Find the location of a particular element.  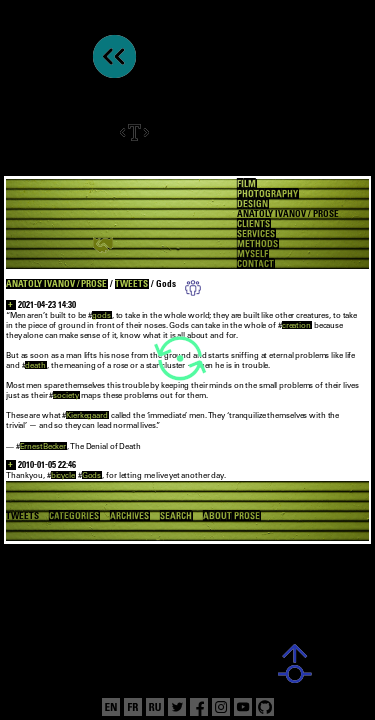

reopen a previously closed issue is located at coordinates (181, 360).